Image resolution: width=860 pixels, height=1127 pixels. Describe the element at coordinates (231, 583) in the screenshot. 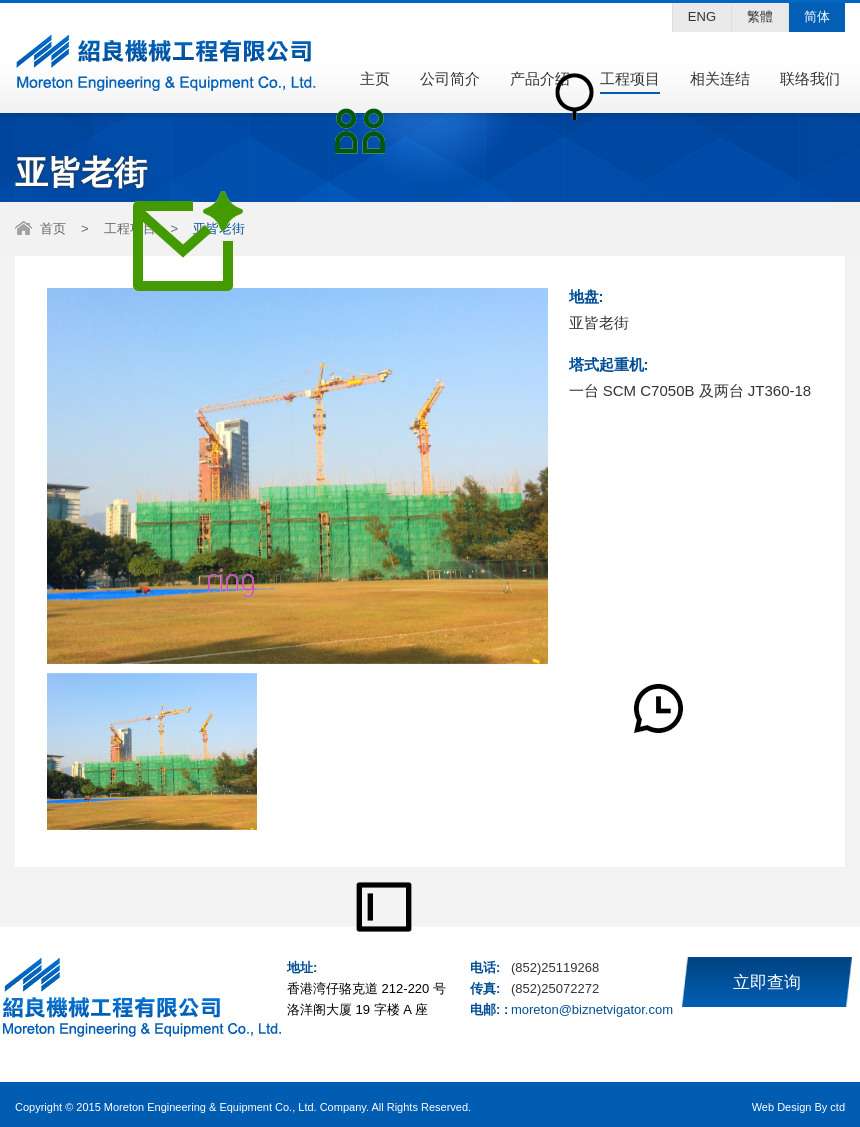

I see `open the Ring smart home app` at that location.